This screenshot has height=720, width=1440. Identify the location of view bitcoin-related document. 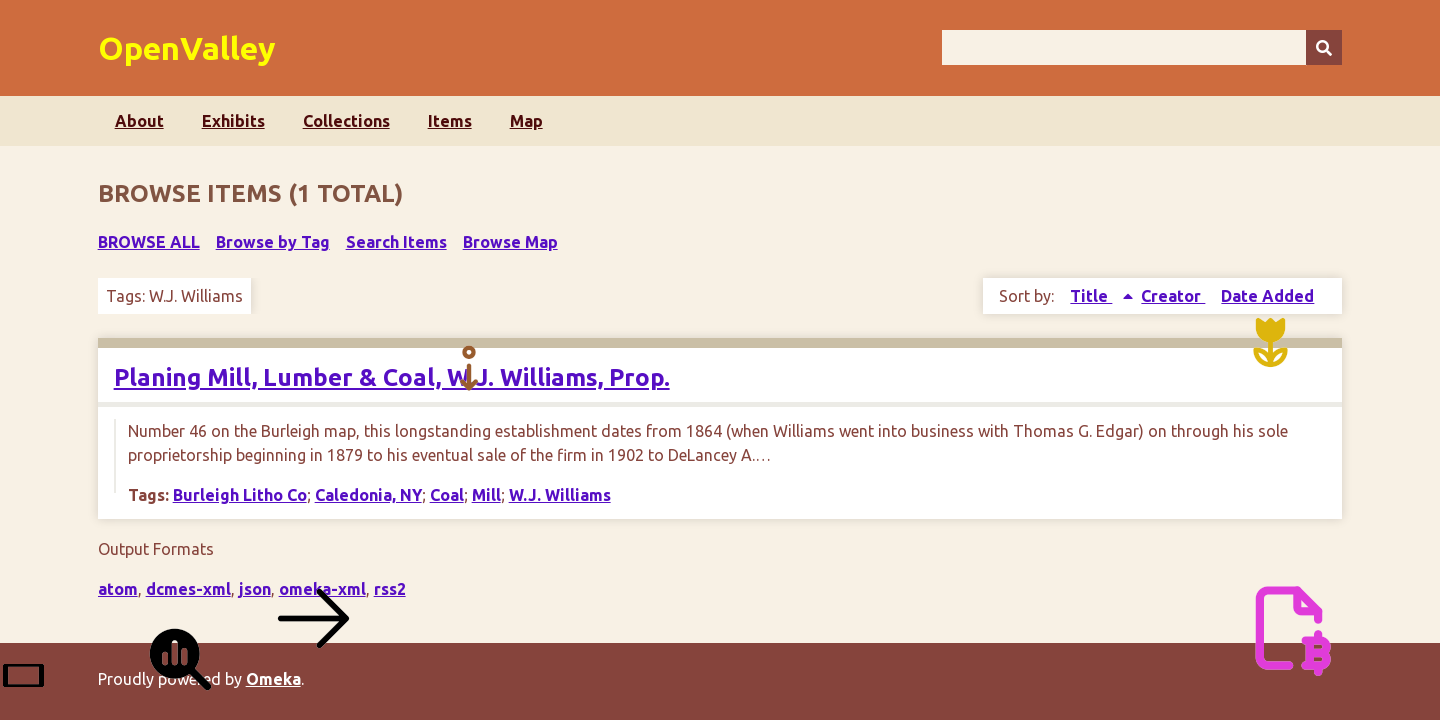
(1289, 628).